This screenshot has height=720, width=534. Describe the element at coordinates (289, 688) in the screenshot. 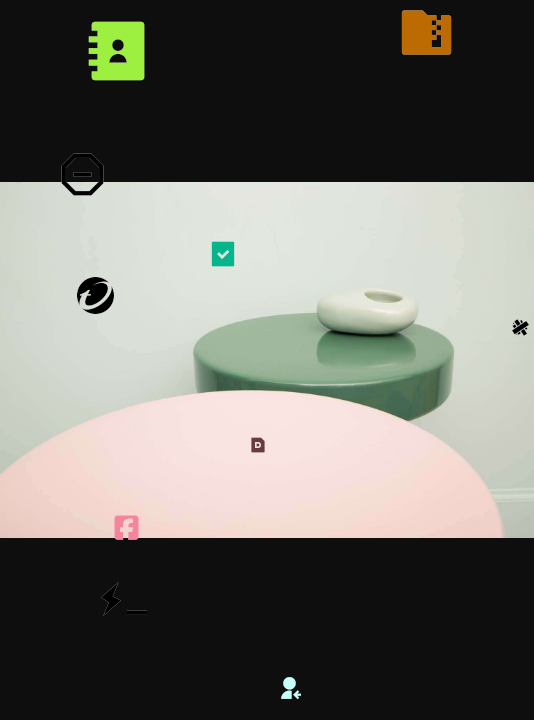

I see `incoming user request or invitation` at that location.